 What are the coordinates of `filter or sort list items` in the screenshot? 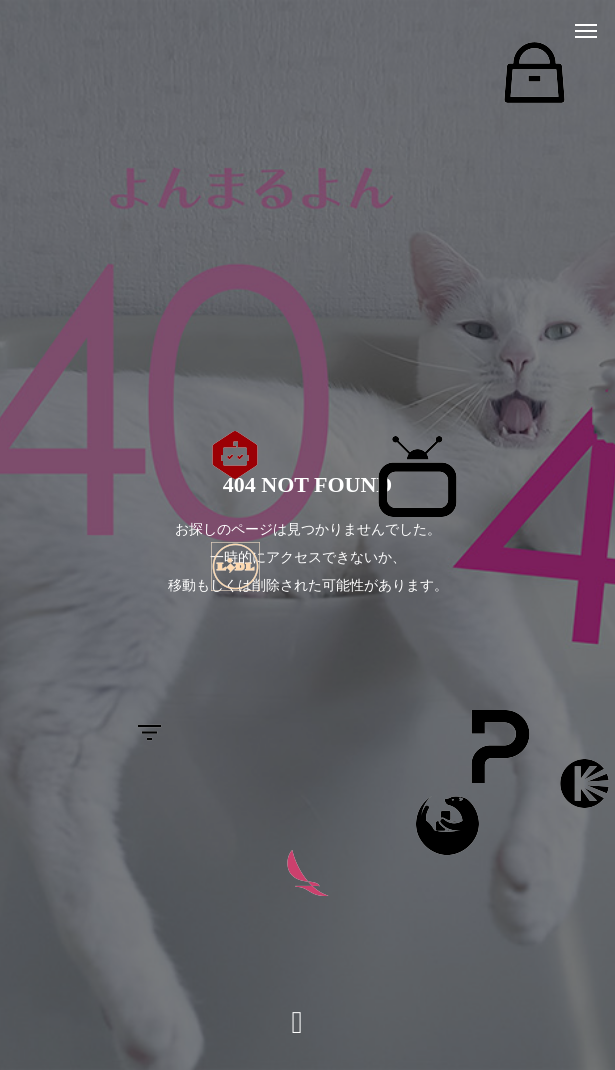 It's located at (149, 732).